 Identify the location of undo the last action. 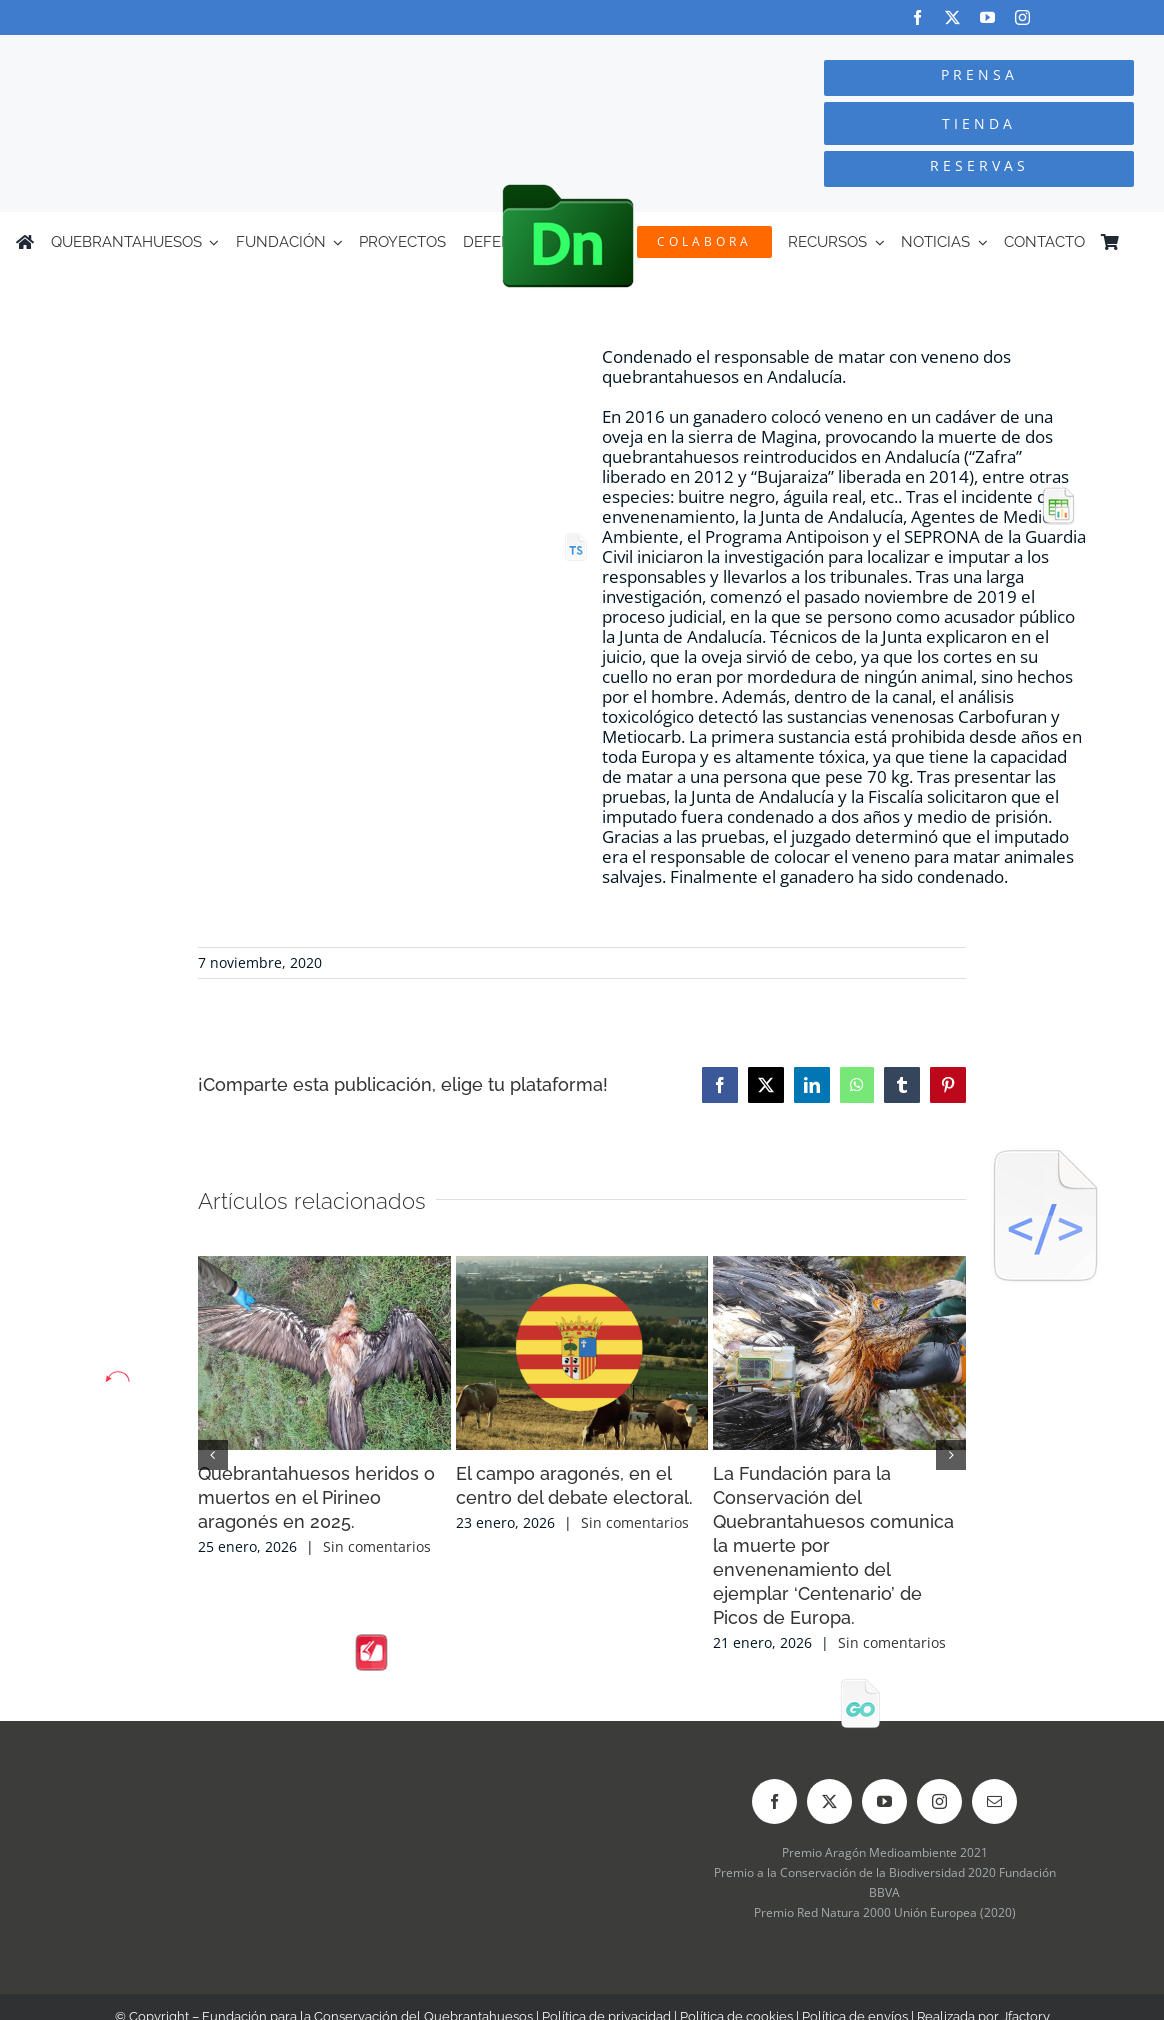
(117, 1376).